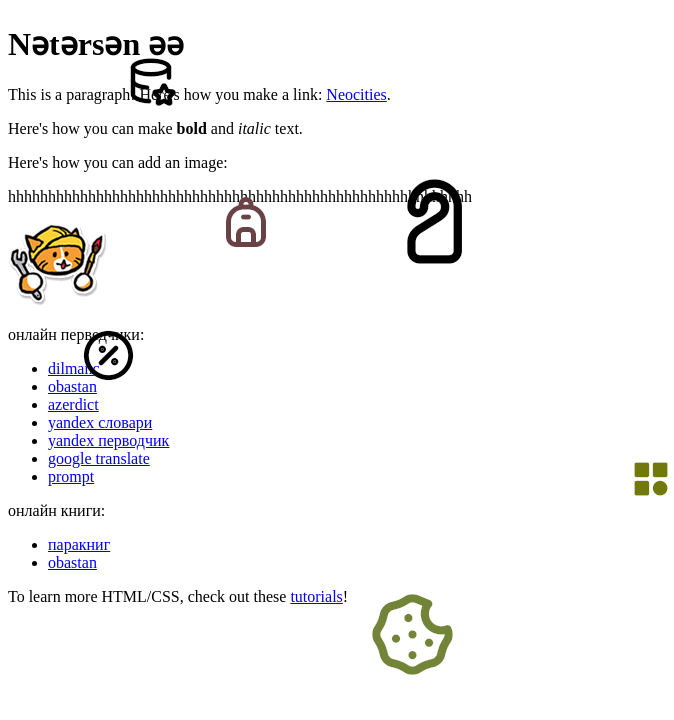 Image resolution: width=674 pixels, height=720 pixels. Describe the element at coordinates (412, 634) in the screenshot. I see `manage cookie preferences` at that location.